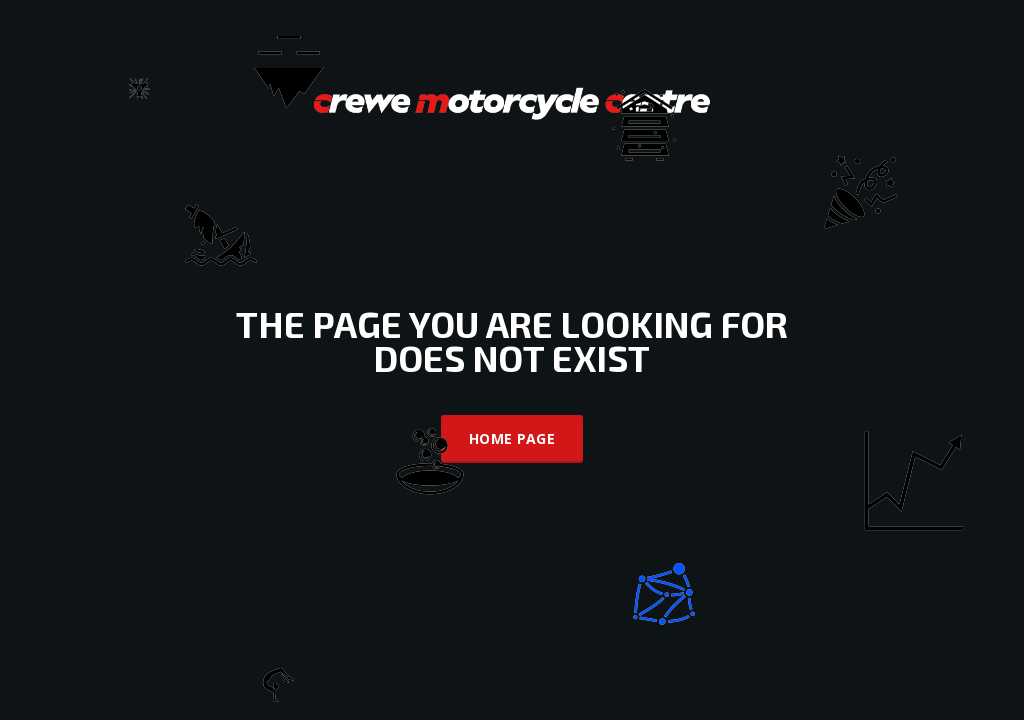 This screenshot has width=1024, height=720. Describe the element at coordinates (221, 230) in the screenshot. I see `indicates a failed or crashed process` at that location.